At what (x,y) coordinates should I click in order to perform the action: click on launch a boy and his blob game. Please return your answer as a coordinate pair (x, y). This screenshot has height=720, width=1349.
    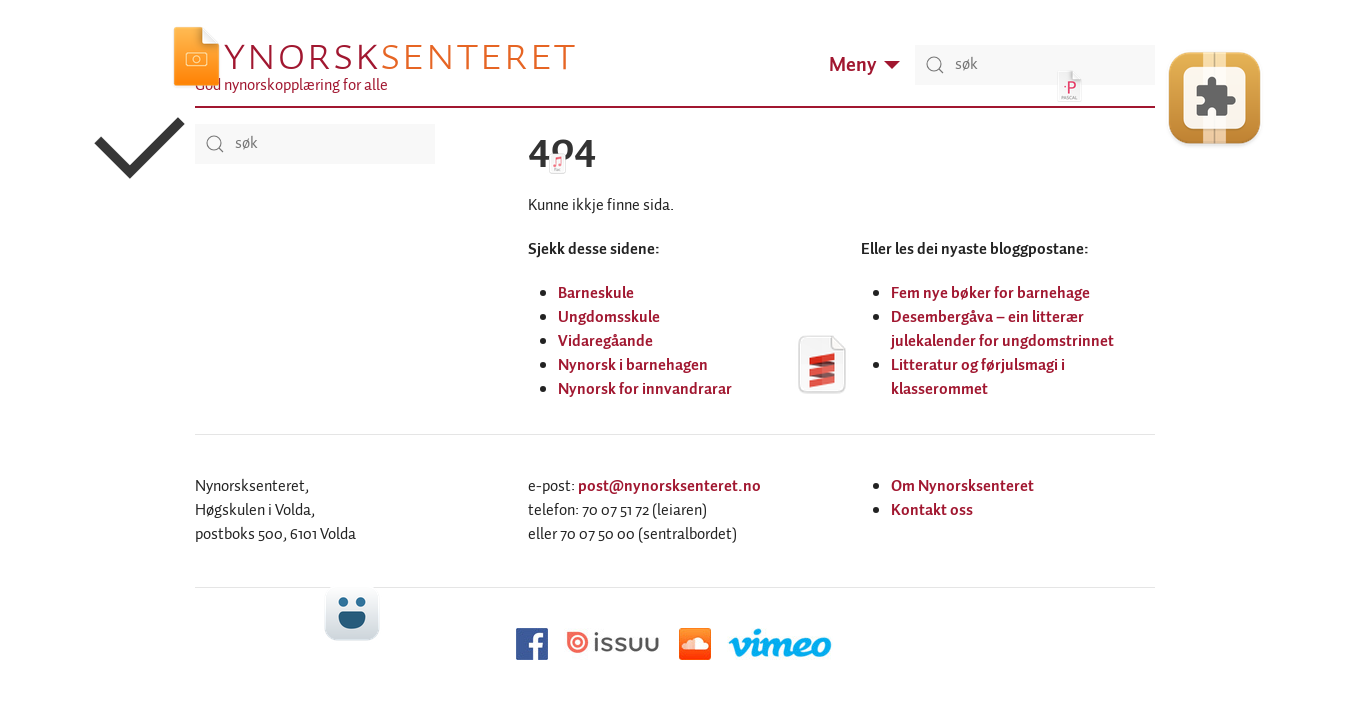
    Looking at the image, I should click on (352, 613).